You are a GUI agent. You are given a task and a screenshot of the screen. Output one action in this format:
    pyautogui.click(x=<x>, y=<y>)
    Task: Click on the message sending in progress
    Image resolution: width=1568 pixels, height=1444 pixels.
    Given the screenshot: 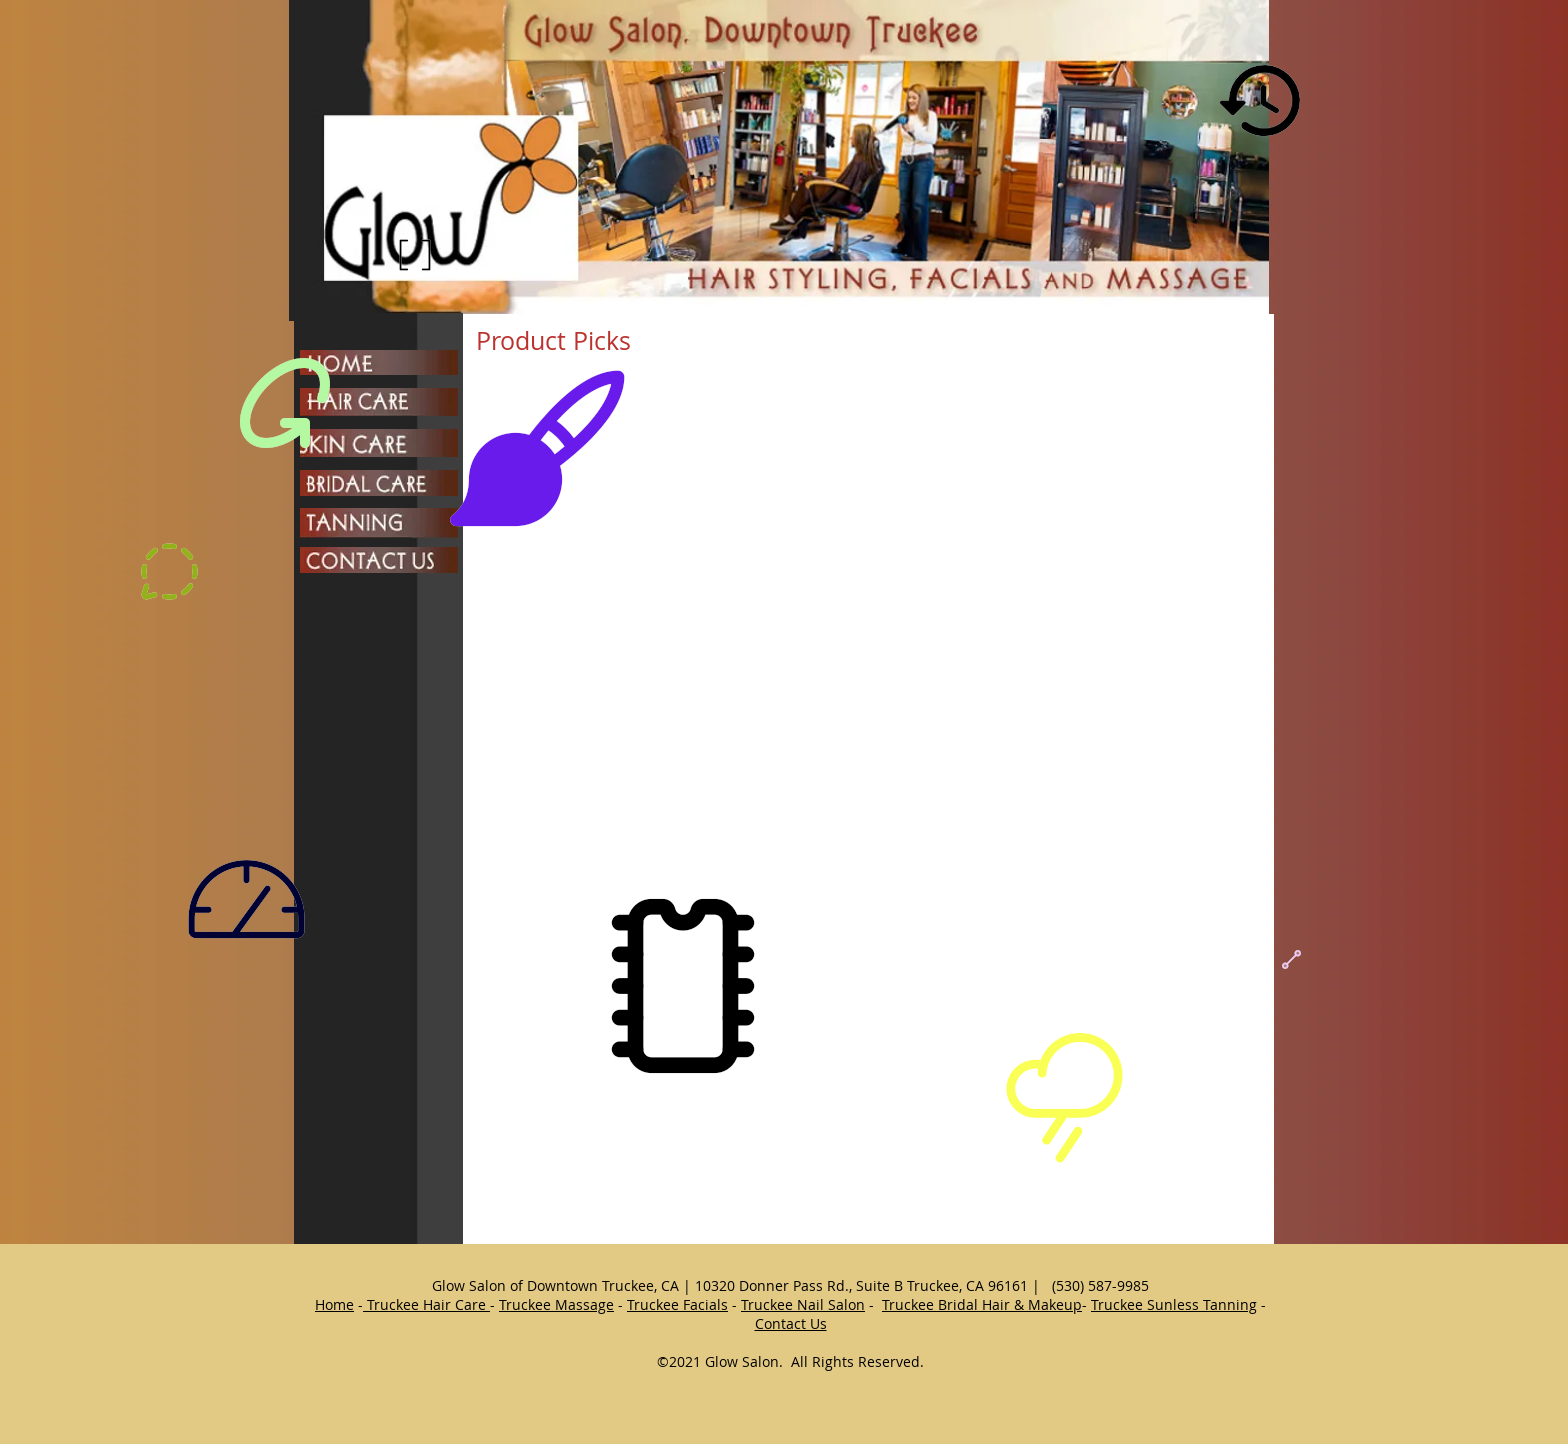 What is the action you would take?
    pyautogui.click(x=169, y=571)
    